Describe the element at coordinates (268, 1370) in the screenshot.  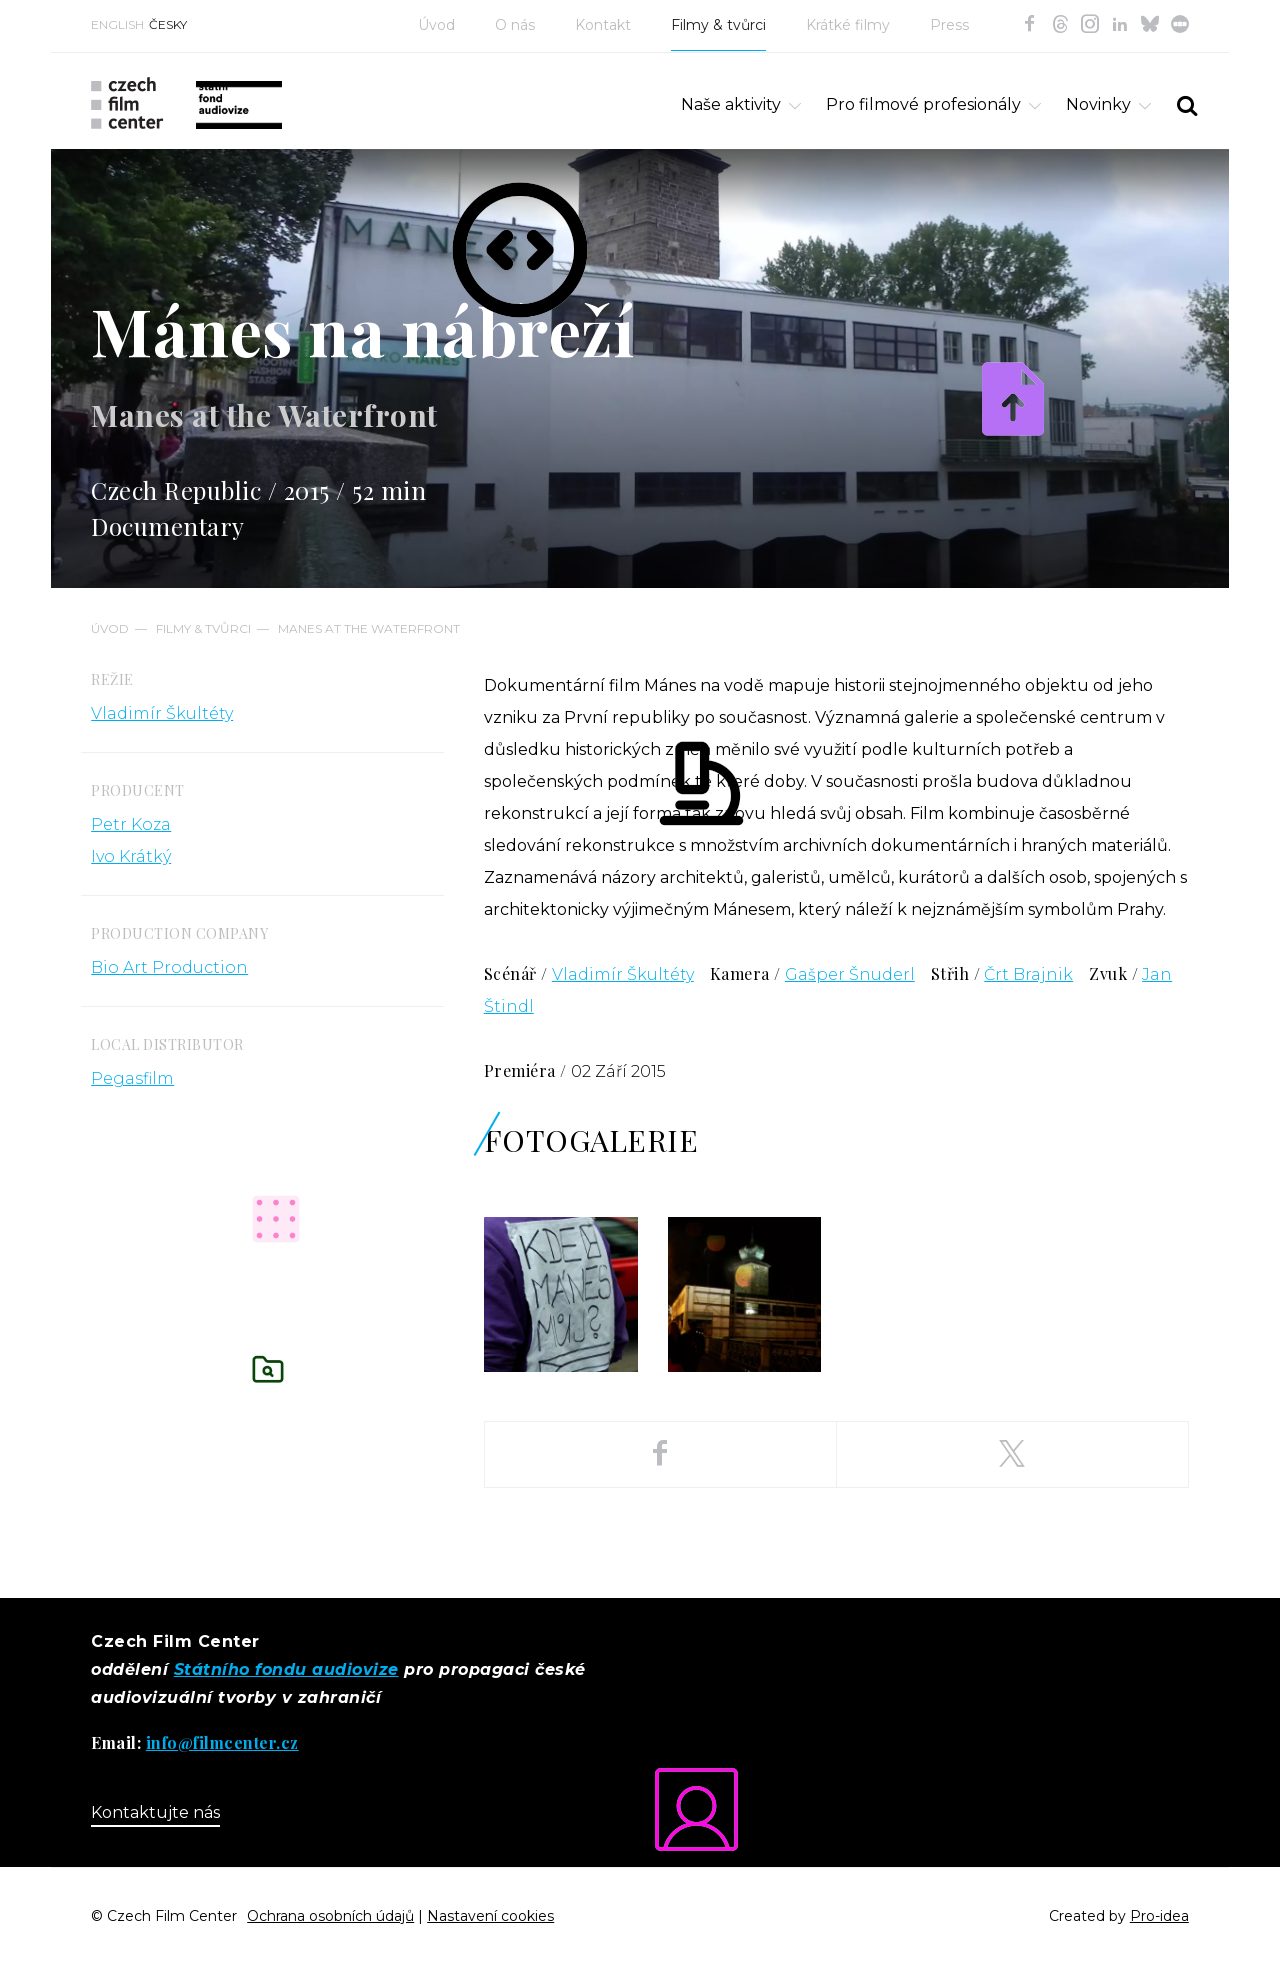
I see `search within a folder` at that location.